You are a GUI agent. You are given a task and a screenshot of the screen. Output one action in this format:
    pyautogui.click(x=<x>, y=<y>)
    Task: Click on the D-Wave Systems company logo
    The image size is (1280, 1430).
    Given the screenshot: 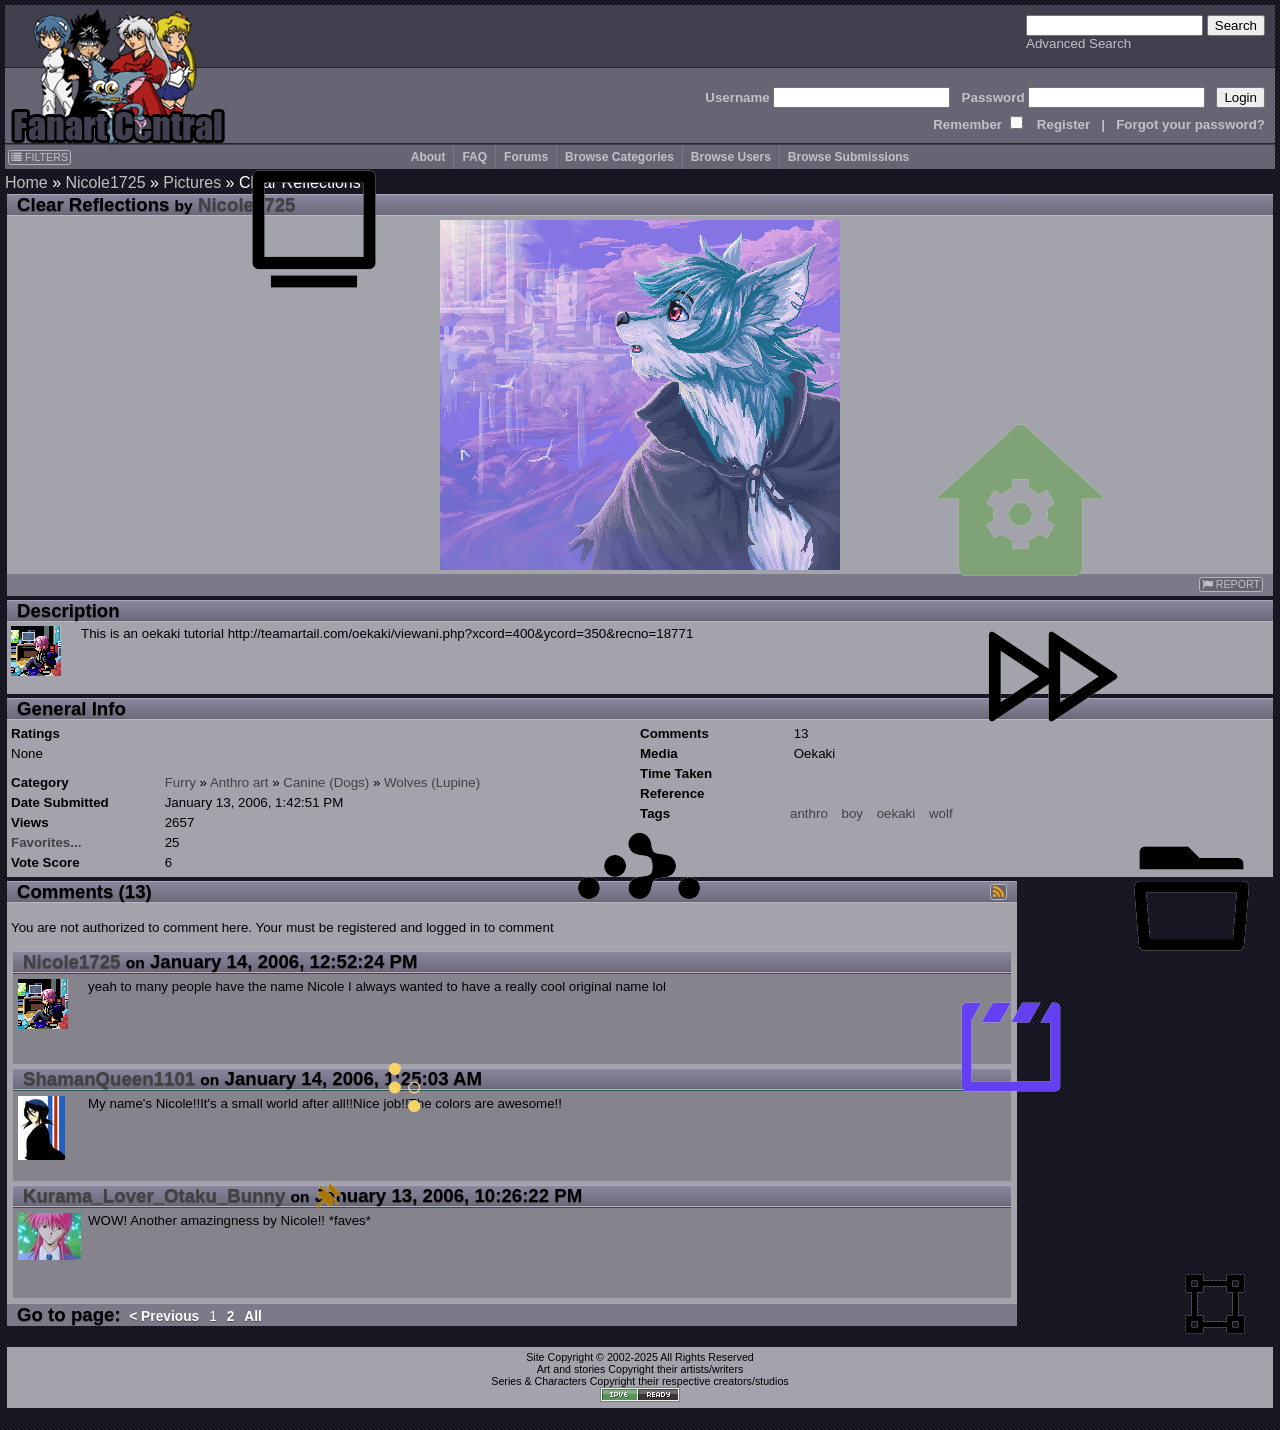 What is the action you would take?
    pyautogui.click(x=404, y=1087)
    